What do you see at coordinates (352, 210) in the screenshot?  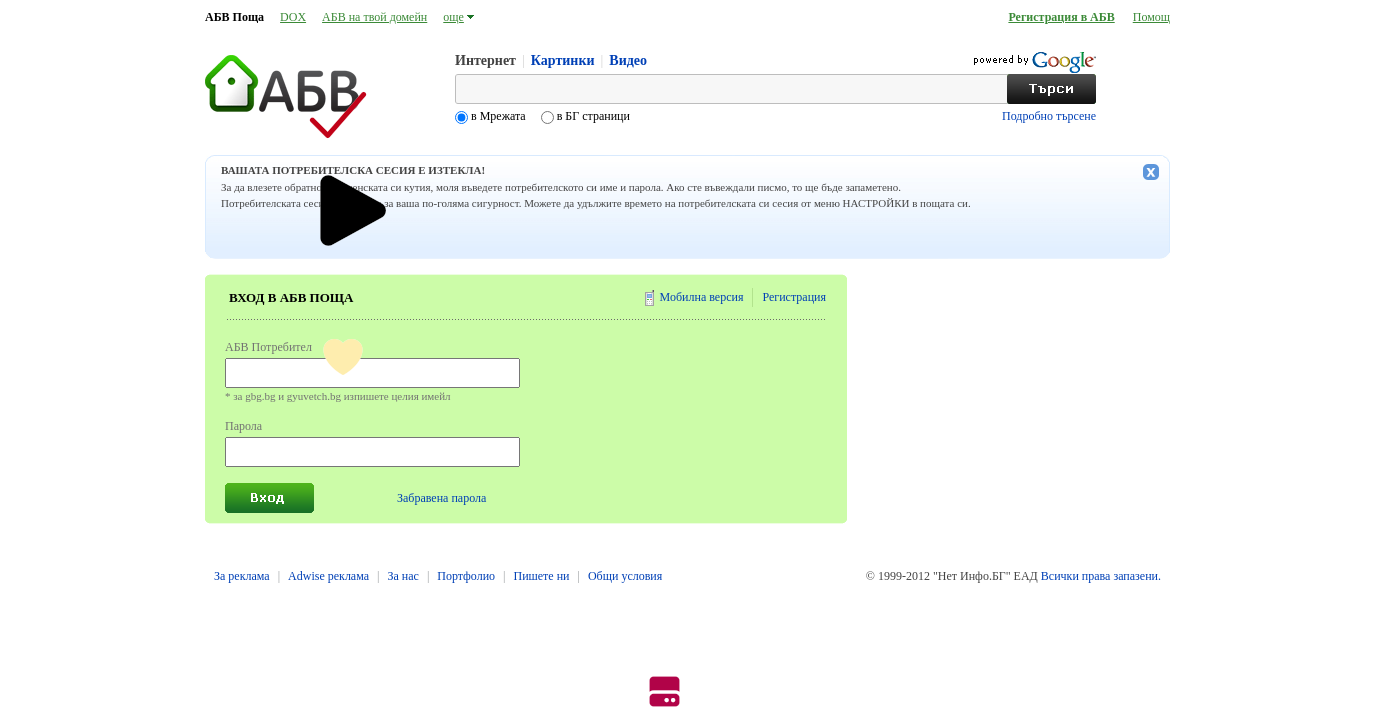 I see `play media or video content` at bounding box center [352, 210].